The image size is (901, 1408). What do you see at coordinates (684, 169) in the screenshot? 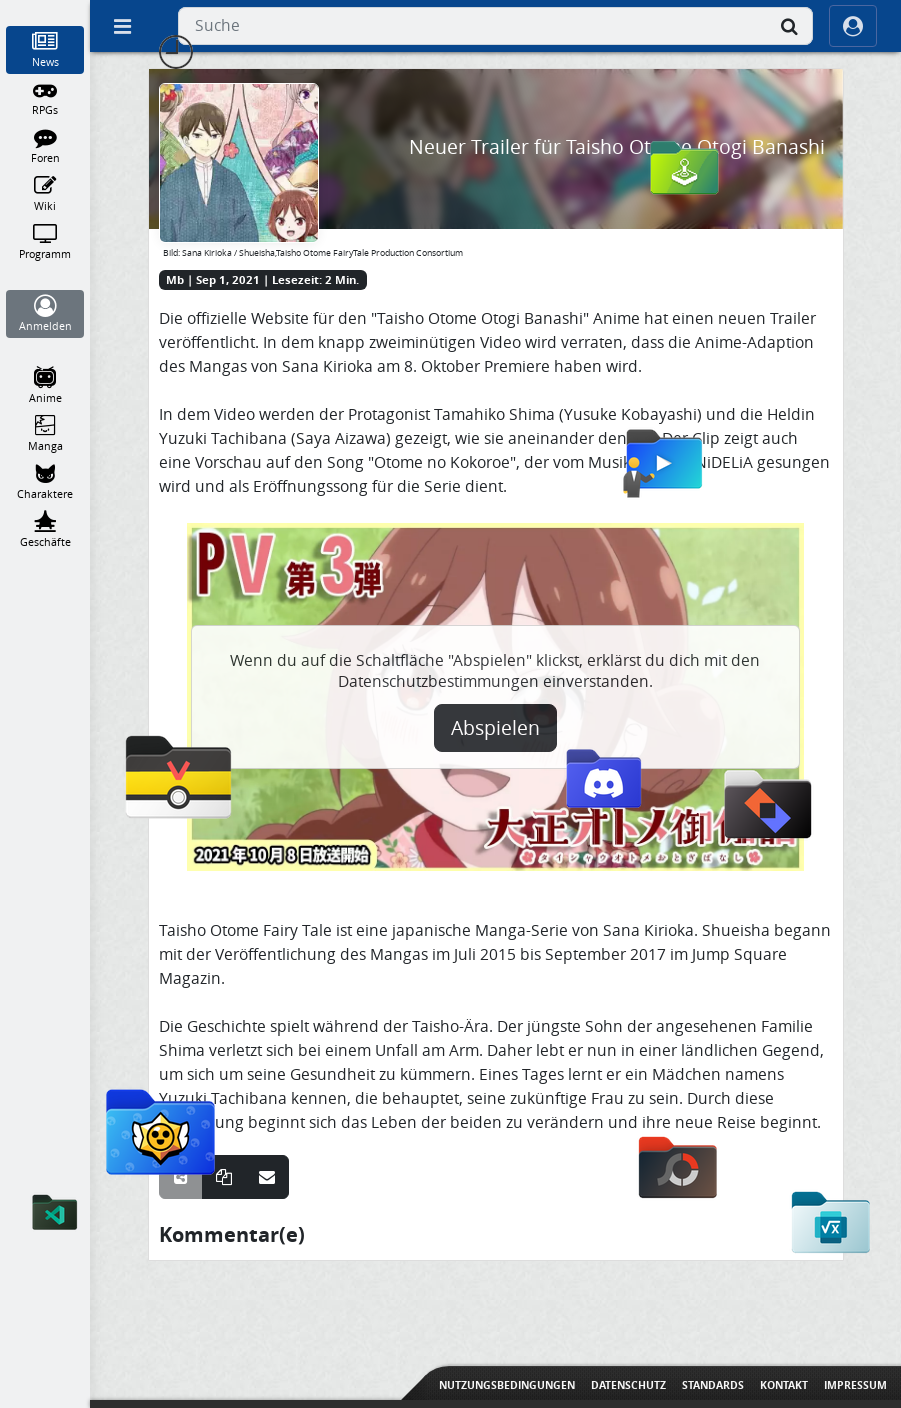
I see `open your GameJolt games folder` at bounding box center [684, 169].